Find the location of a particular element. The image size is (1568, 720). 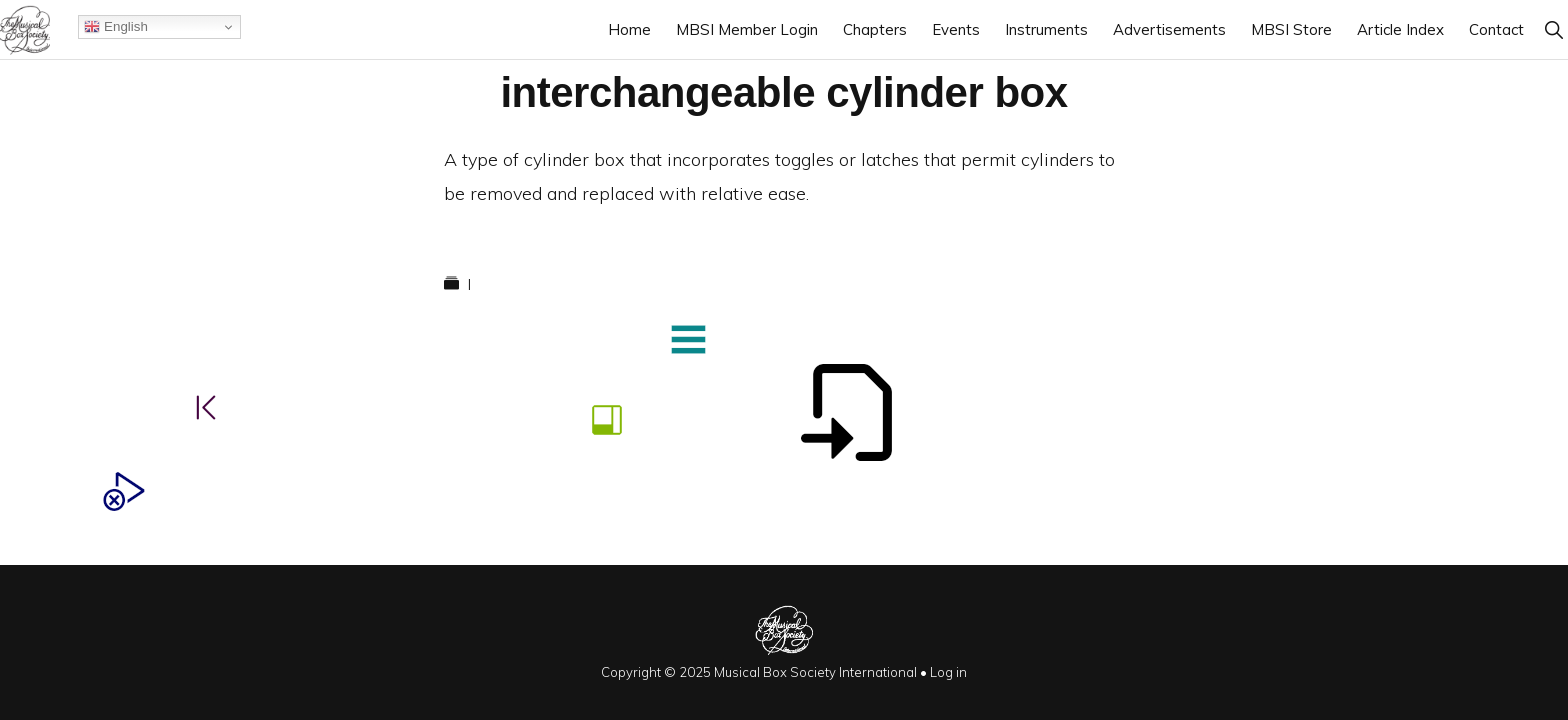

go to the beginning or first item is located at coordinates (205, 407).